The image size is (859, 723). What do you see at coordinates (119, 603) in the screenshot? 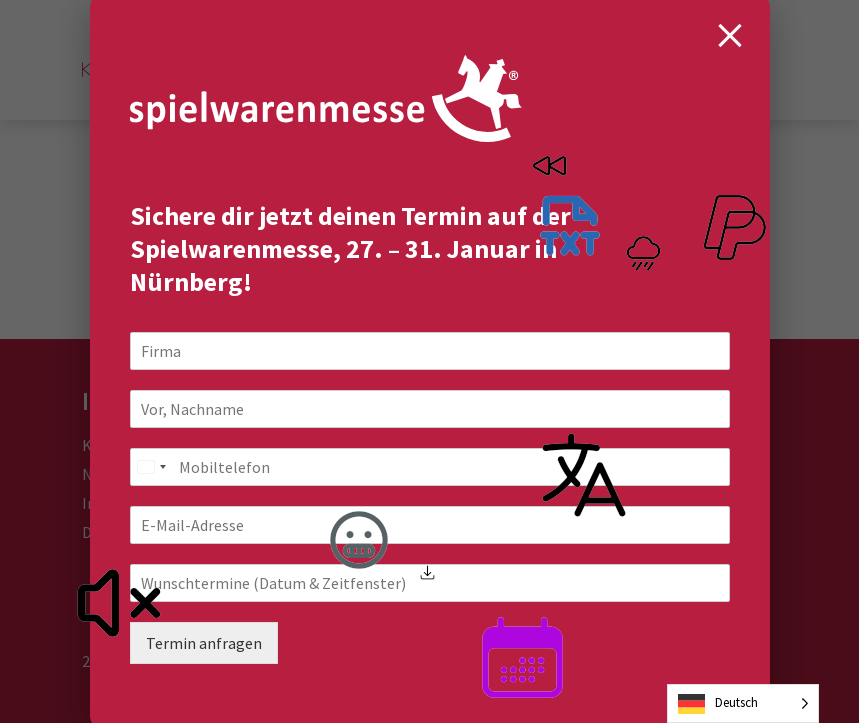
I see `mute audio` at bounding box center [119, 603].